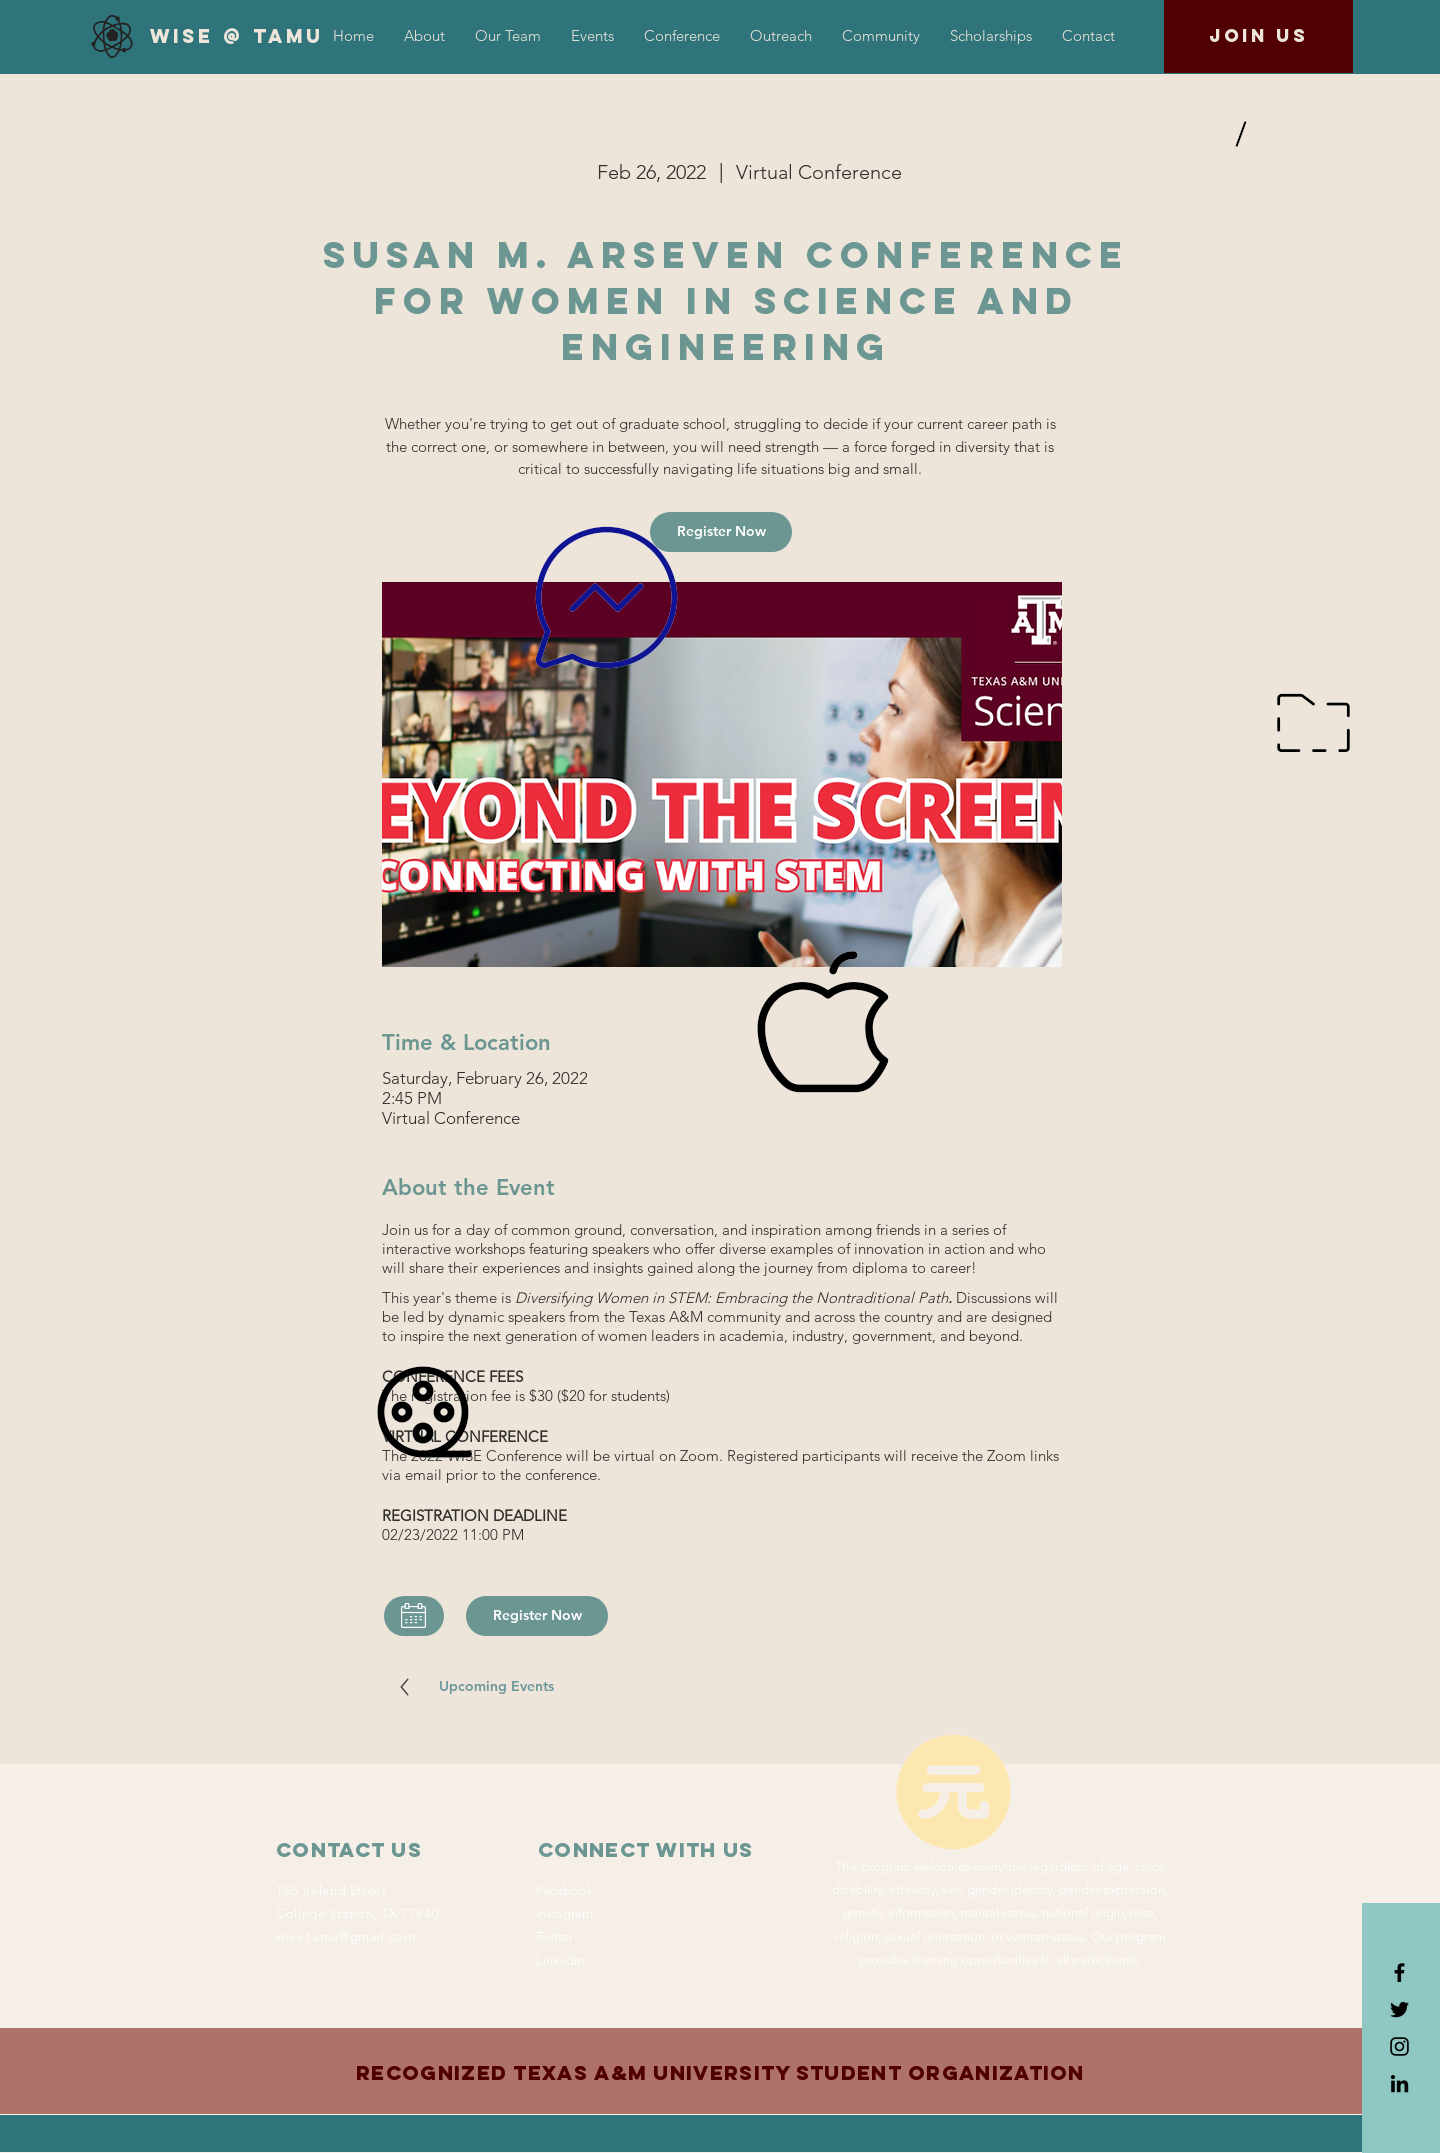  Describe the element at coordinates (1313, 721) in the screenshot. I see `empty or placeholder folder` at that location.